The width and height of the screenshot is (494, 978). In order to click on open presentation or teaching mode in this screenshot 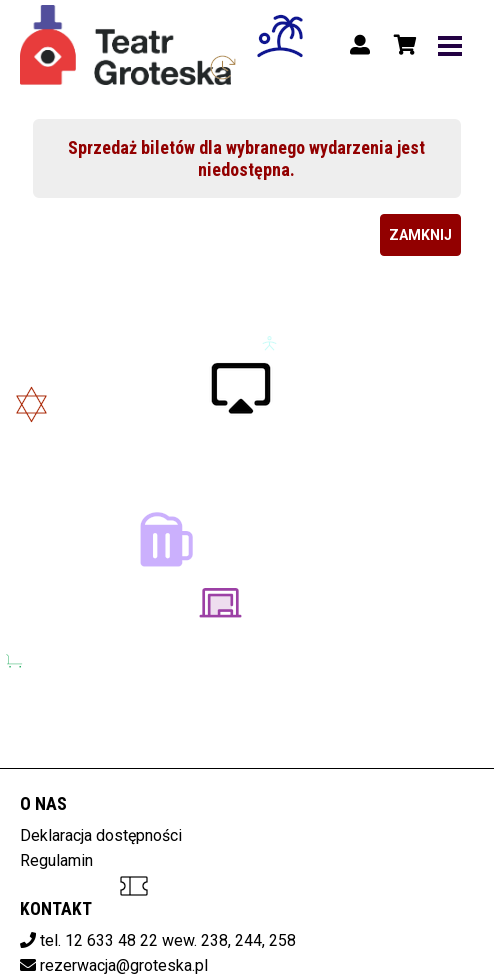, I will do `click(220, 603)`.